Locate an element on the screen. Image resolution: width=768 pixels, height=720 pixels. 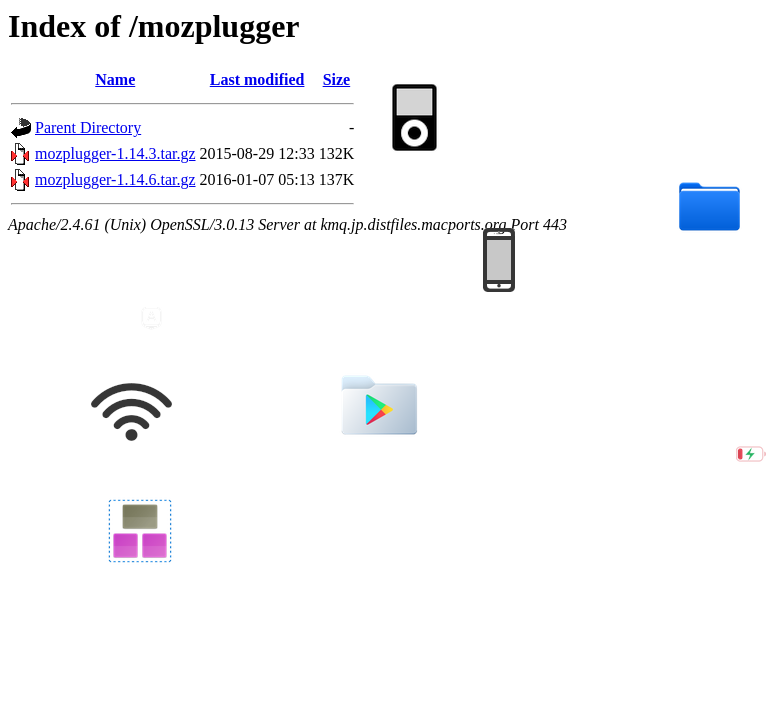
open folder to view files is located at coordinates (709, 206).